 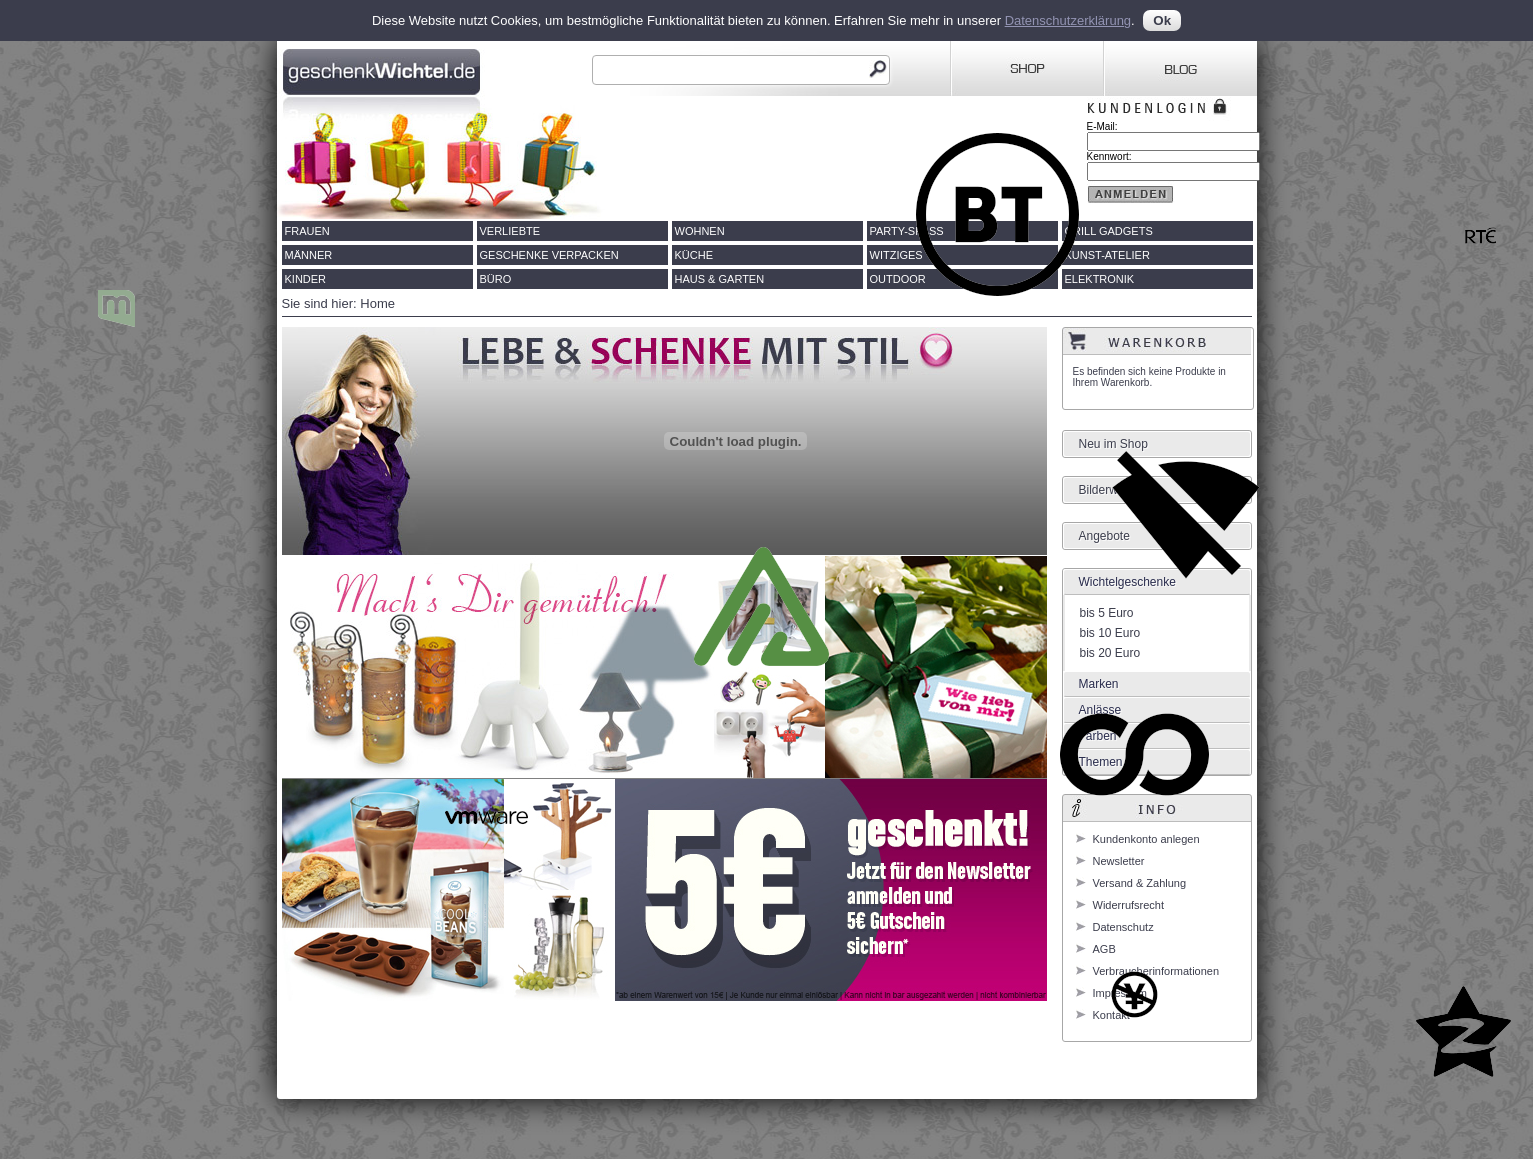 What do you see at coordinates (486, 817) in the screenshot?
I see `VMware application or service` at bounding box center [486, 817].